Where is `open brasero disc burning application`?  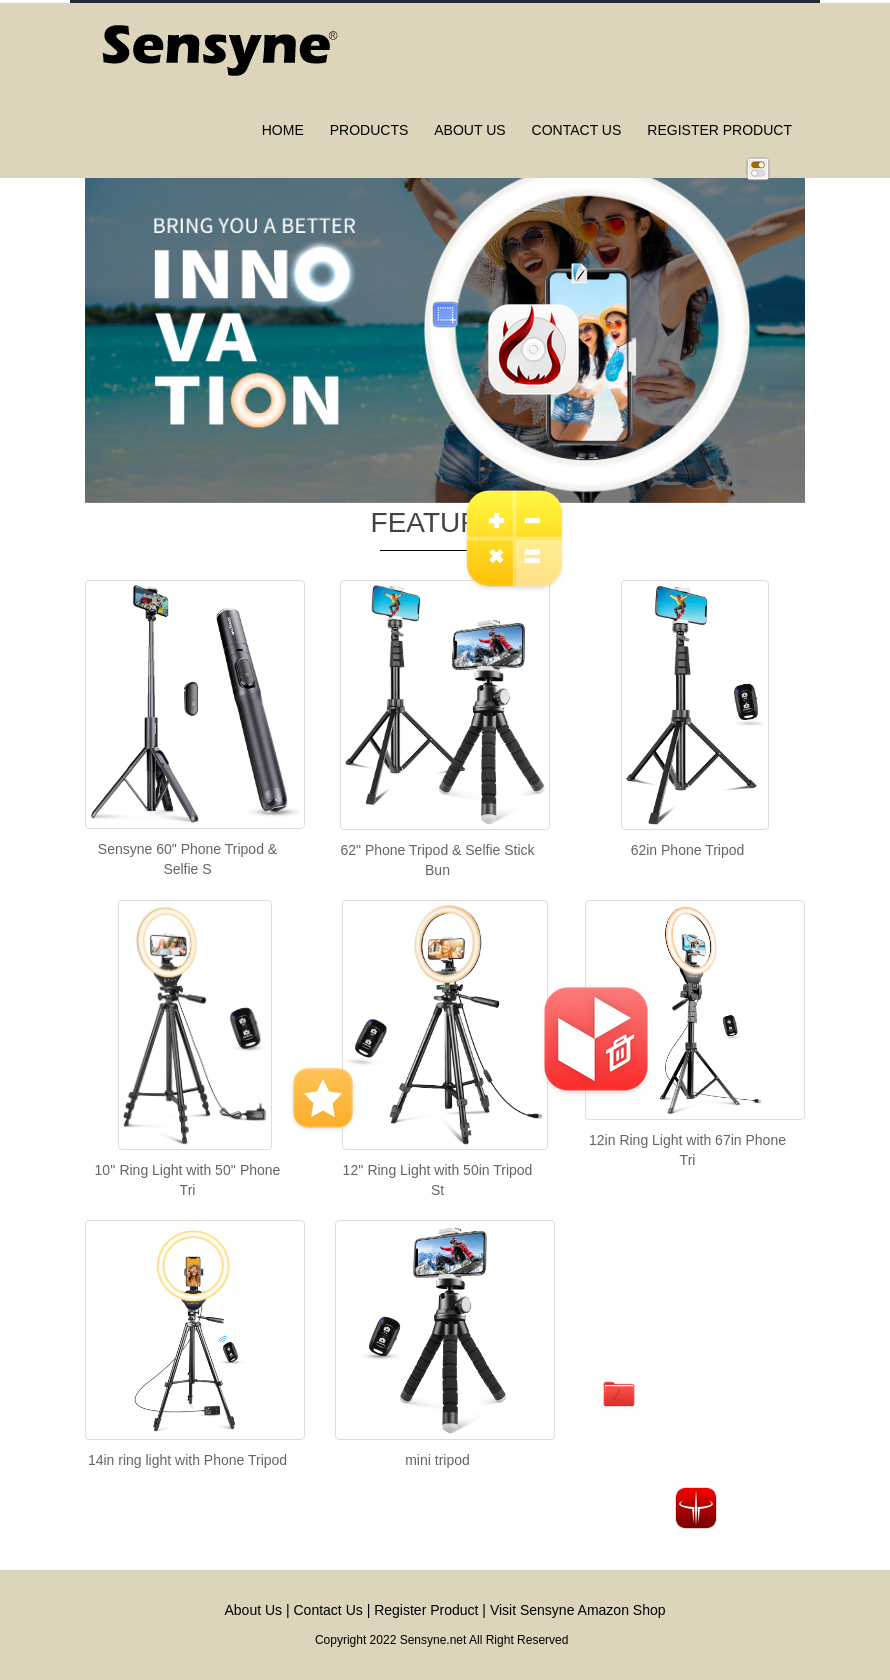
open brasero disc burning application is located at coordinates (533, 349).